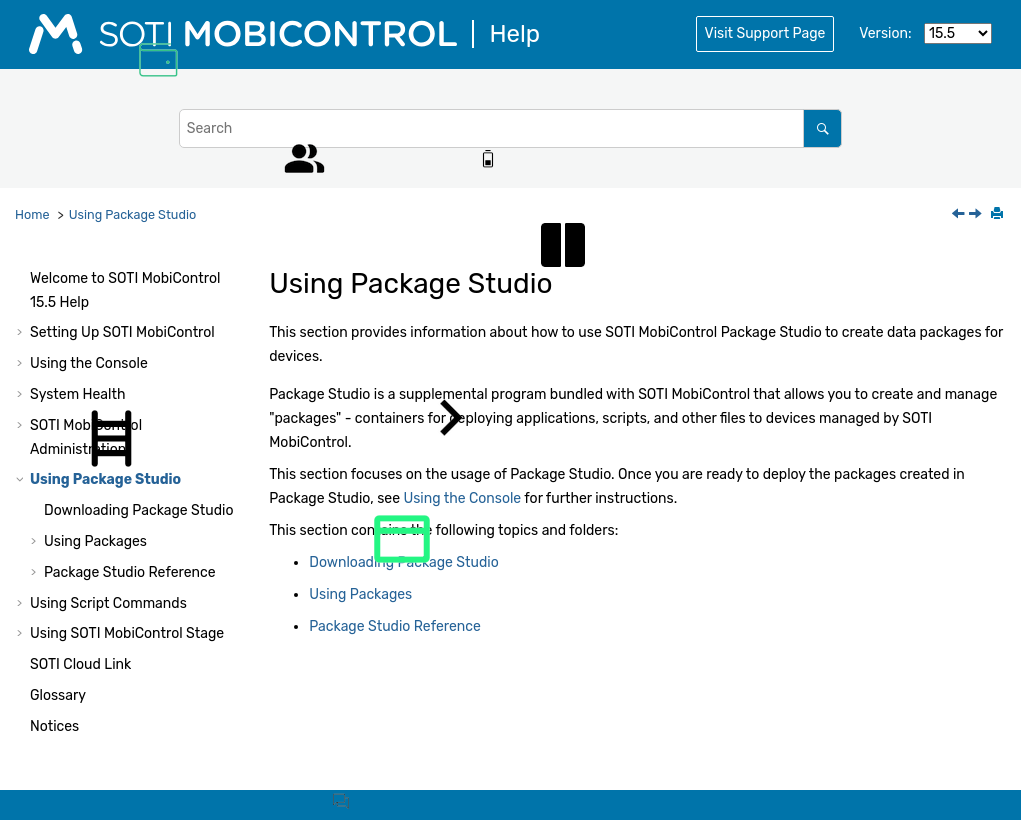  I want to click on open web browser, so click(402, 539).